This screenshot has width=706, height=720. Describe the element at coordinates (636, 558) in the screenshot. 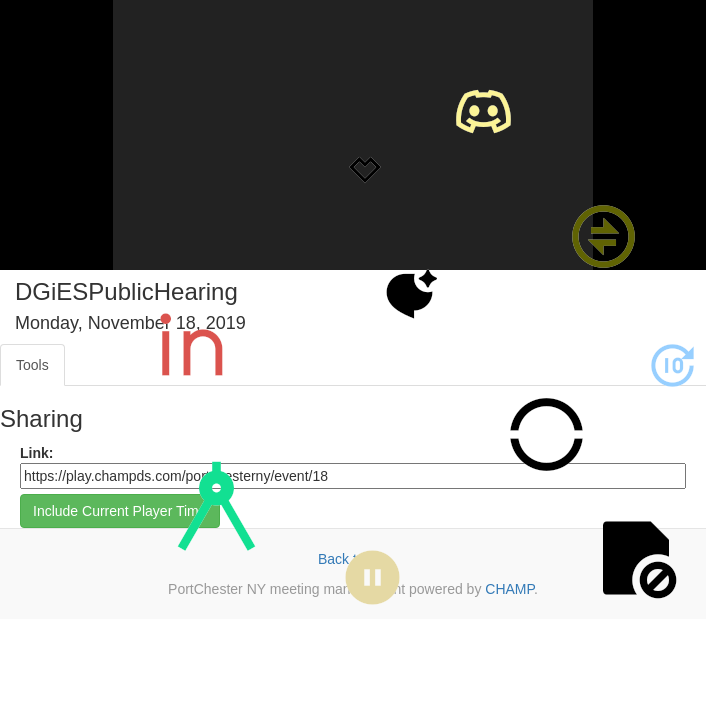

I see `file access denied or restricted` at that location.